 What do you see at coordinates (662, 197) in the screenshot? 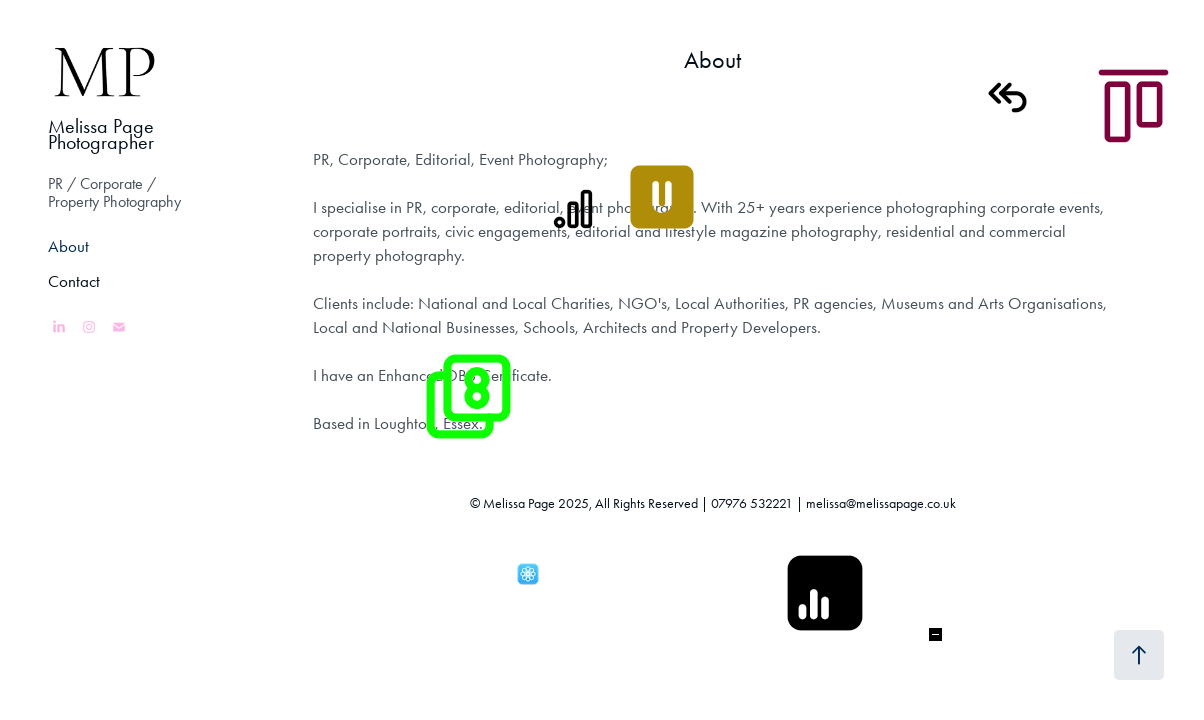
I see `indicates an item or option starting with the letter U` at bounding box center [662, 197].